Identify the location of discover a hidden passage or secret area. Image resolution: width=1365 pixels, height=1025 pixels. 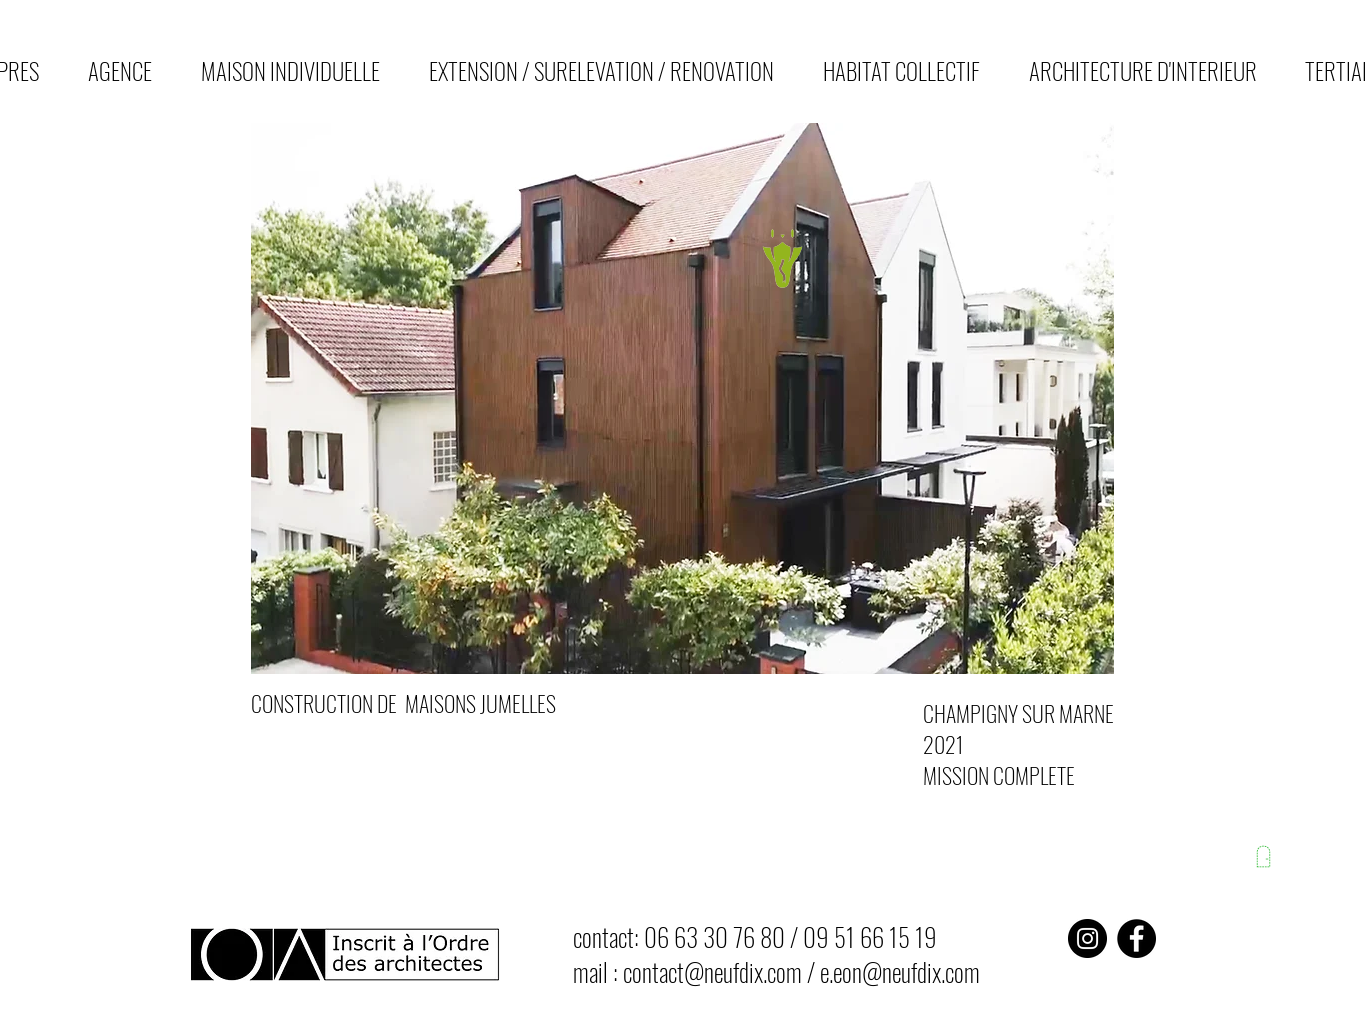
(1263, 856).